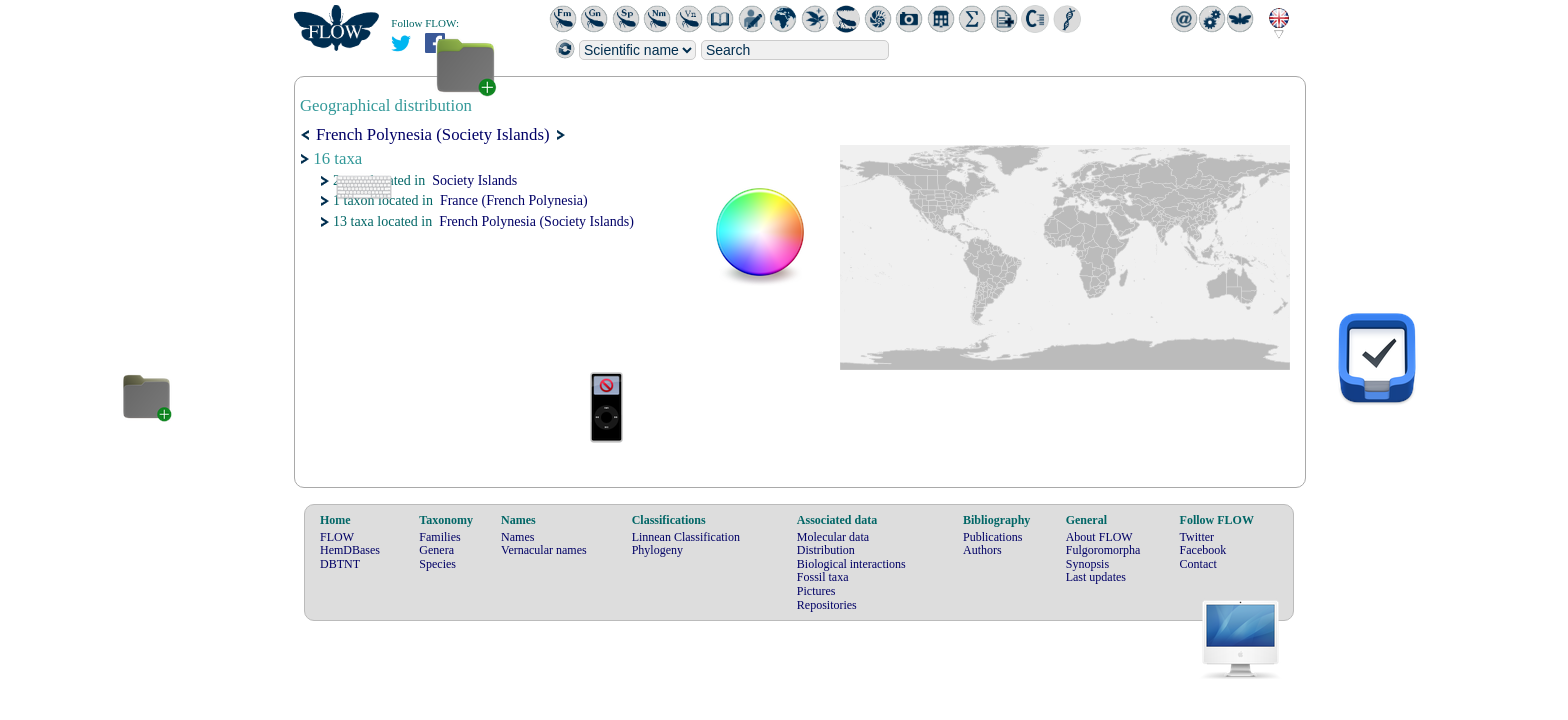  What do you see at coordinates (606, 407) in the screenshot?
I see `indicates an unavailable or disconnected iPod device` at bounding box center [606, 407].